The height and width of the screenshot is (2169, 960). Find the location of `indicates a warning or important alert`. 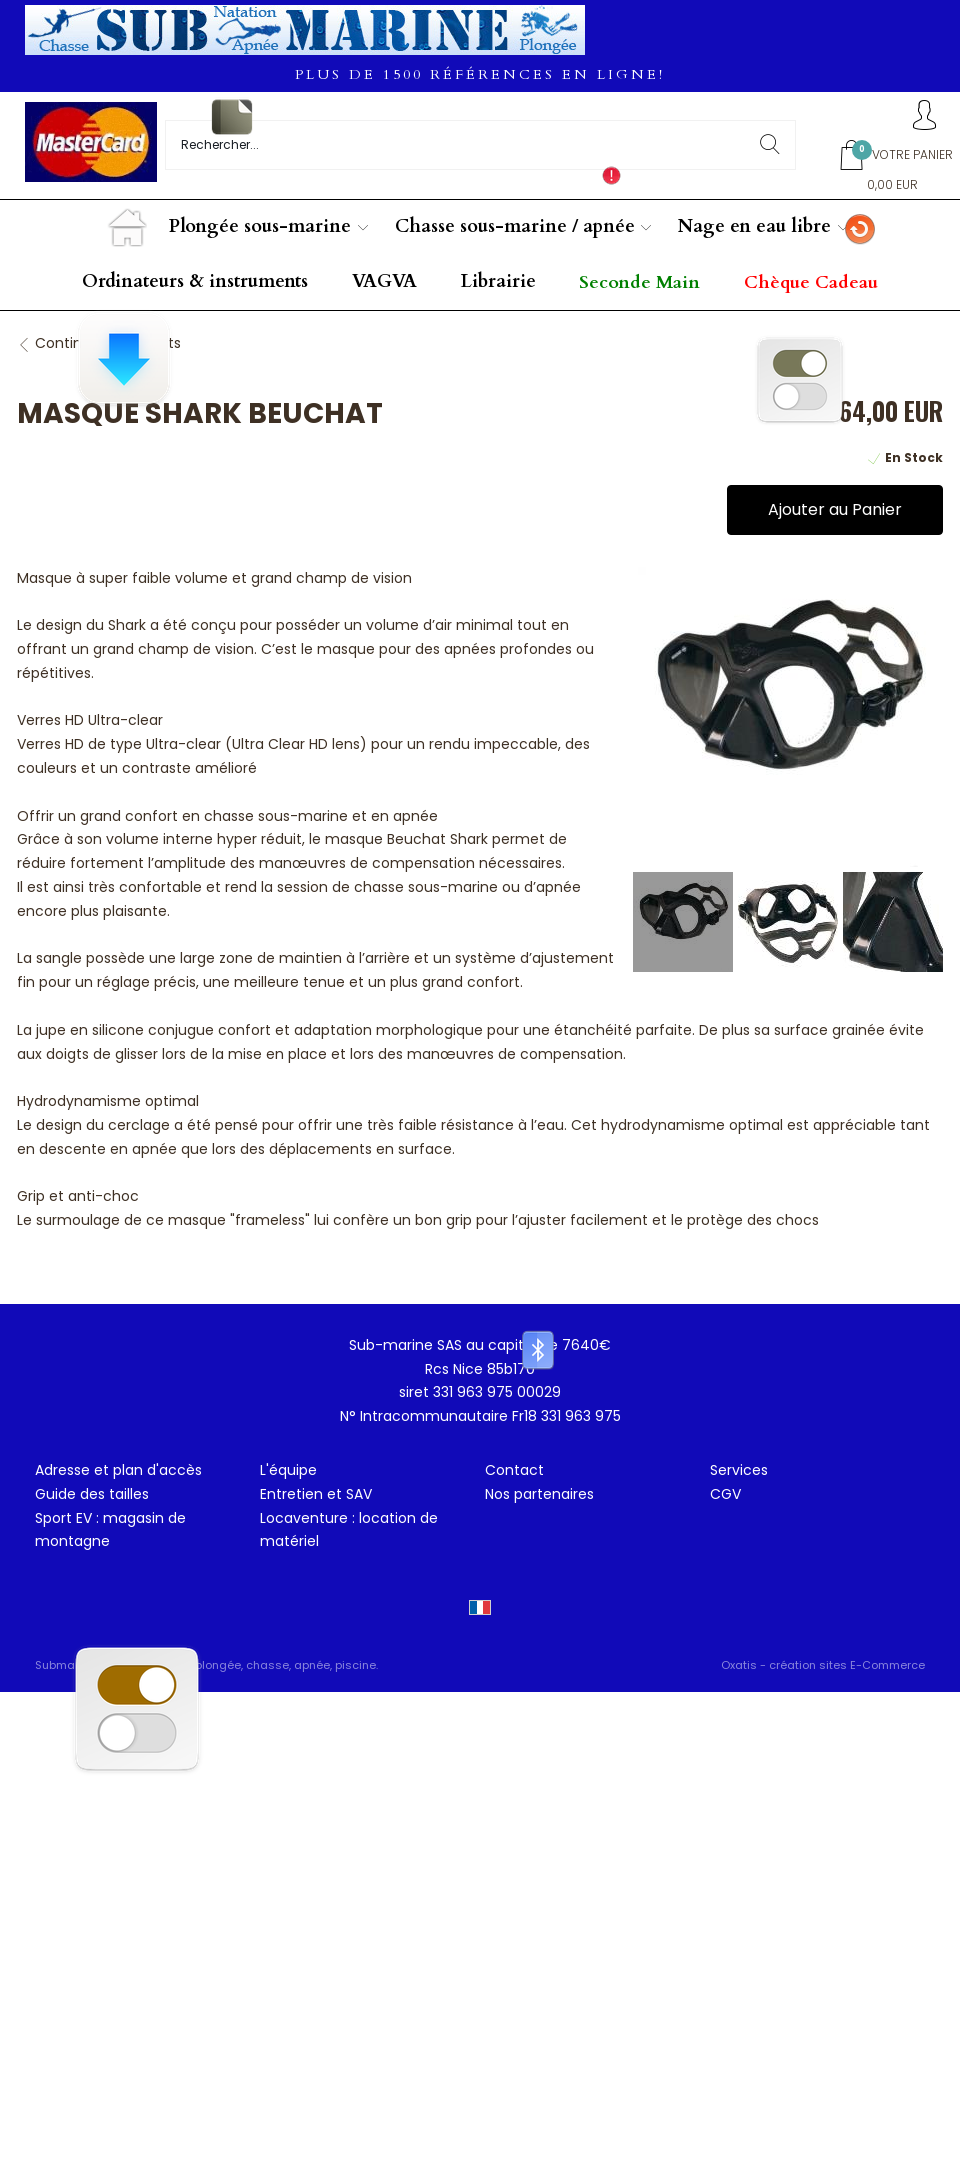

indicates a warning or important alert is located at coordinates (611, 175).